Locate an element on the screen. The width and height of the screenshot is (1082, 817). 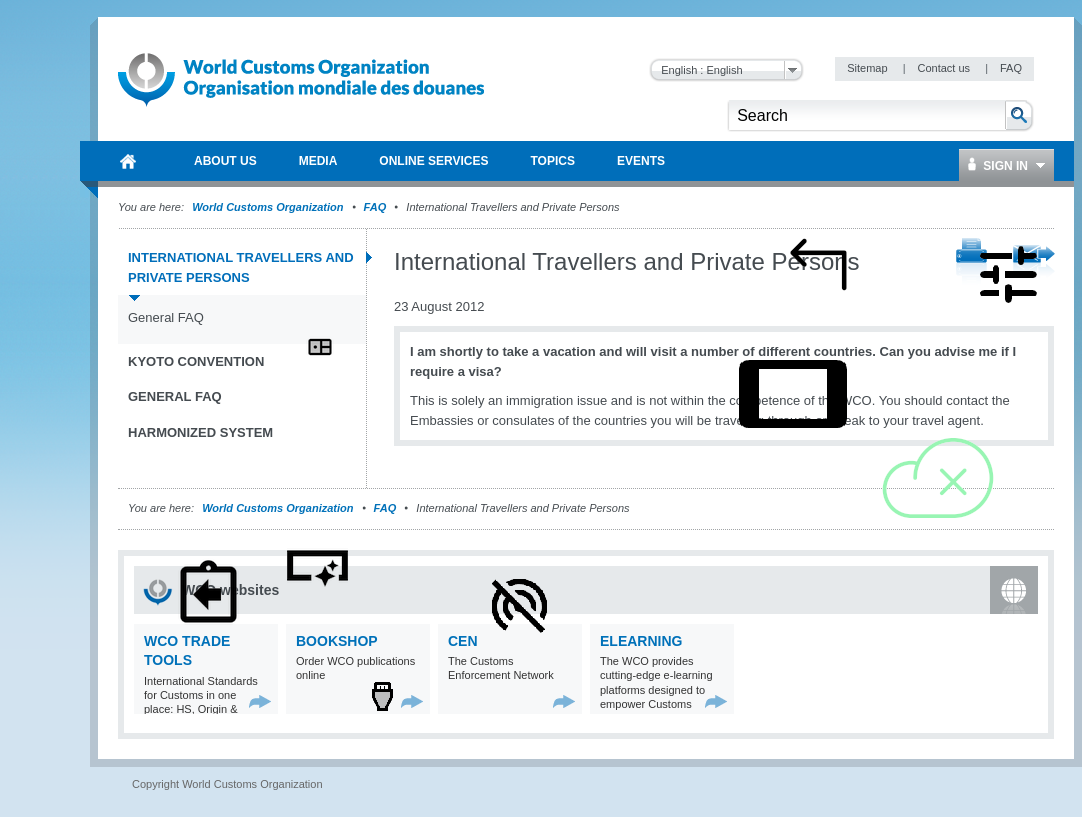
configure HDMI input settings is located at coordinates (382, 696).